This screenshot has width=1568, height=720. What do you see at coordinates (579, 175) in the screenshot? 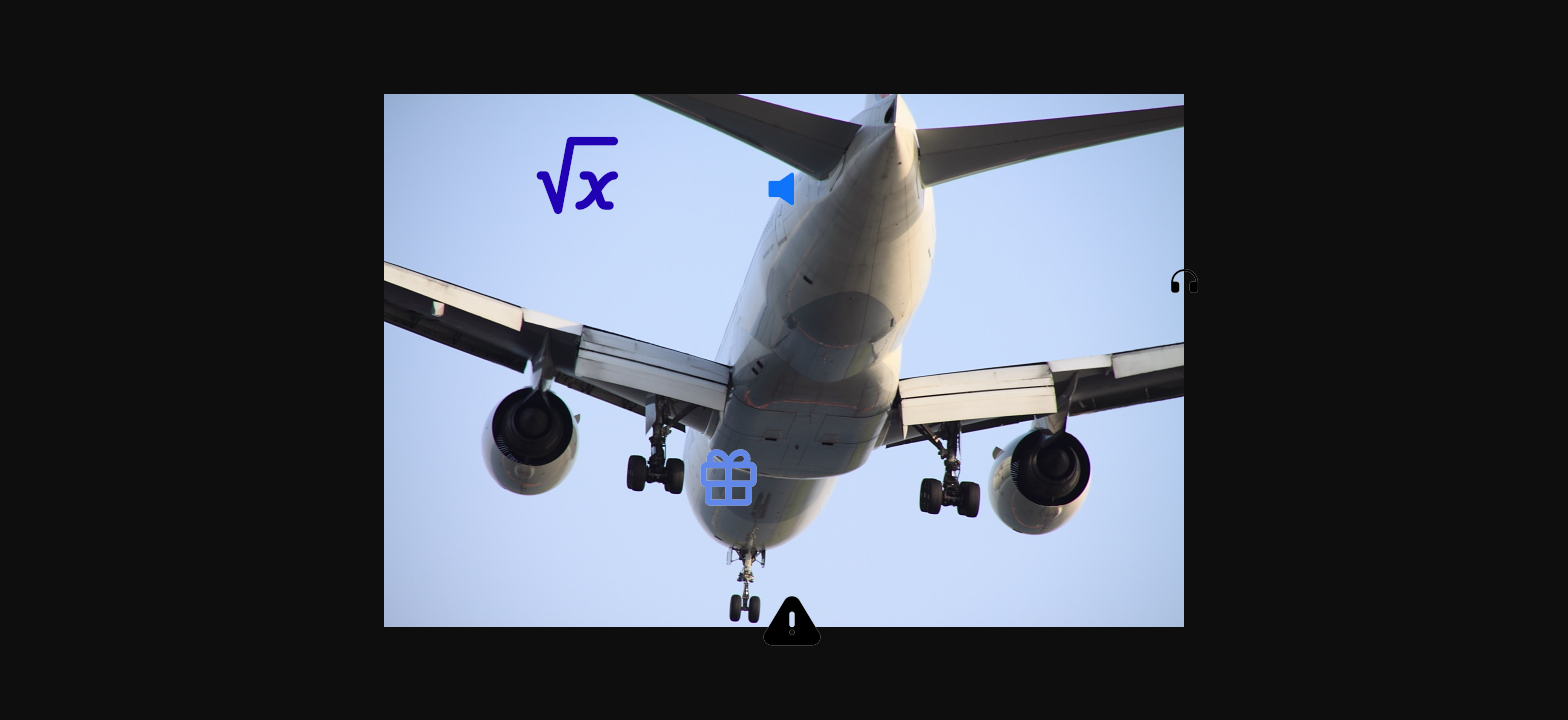
I see `access square root calculator function` at bounding box center [579, 175].